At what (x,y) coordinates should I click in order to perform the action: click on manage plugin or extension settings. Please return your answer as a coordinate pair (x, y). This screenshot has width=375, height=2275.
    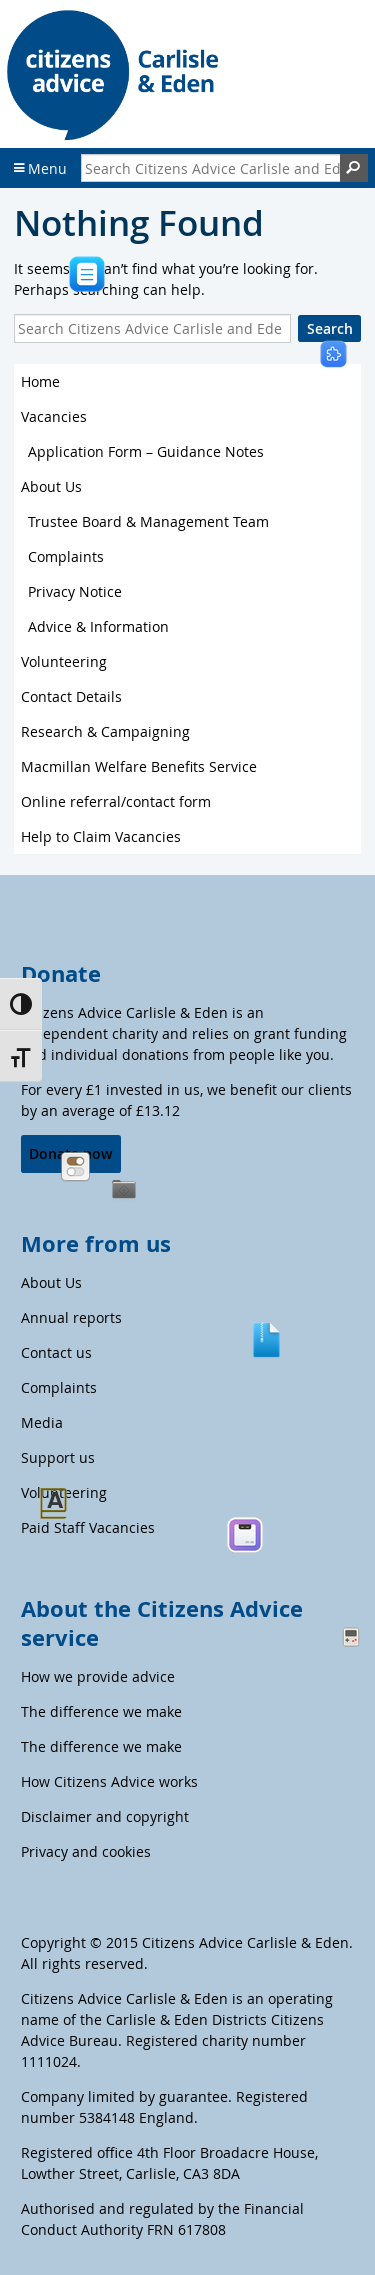
    Looking at the image, I should click on (333, 354).